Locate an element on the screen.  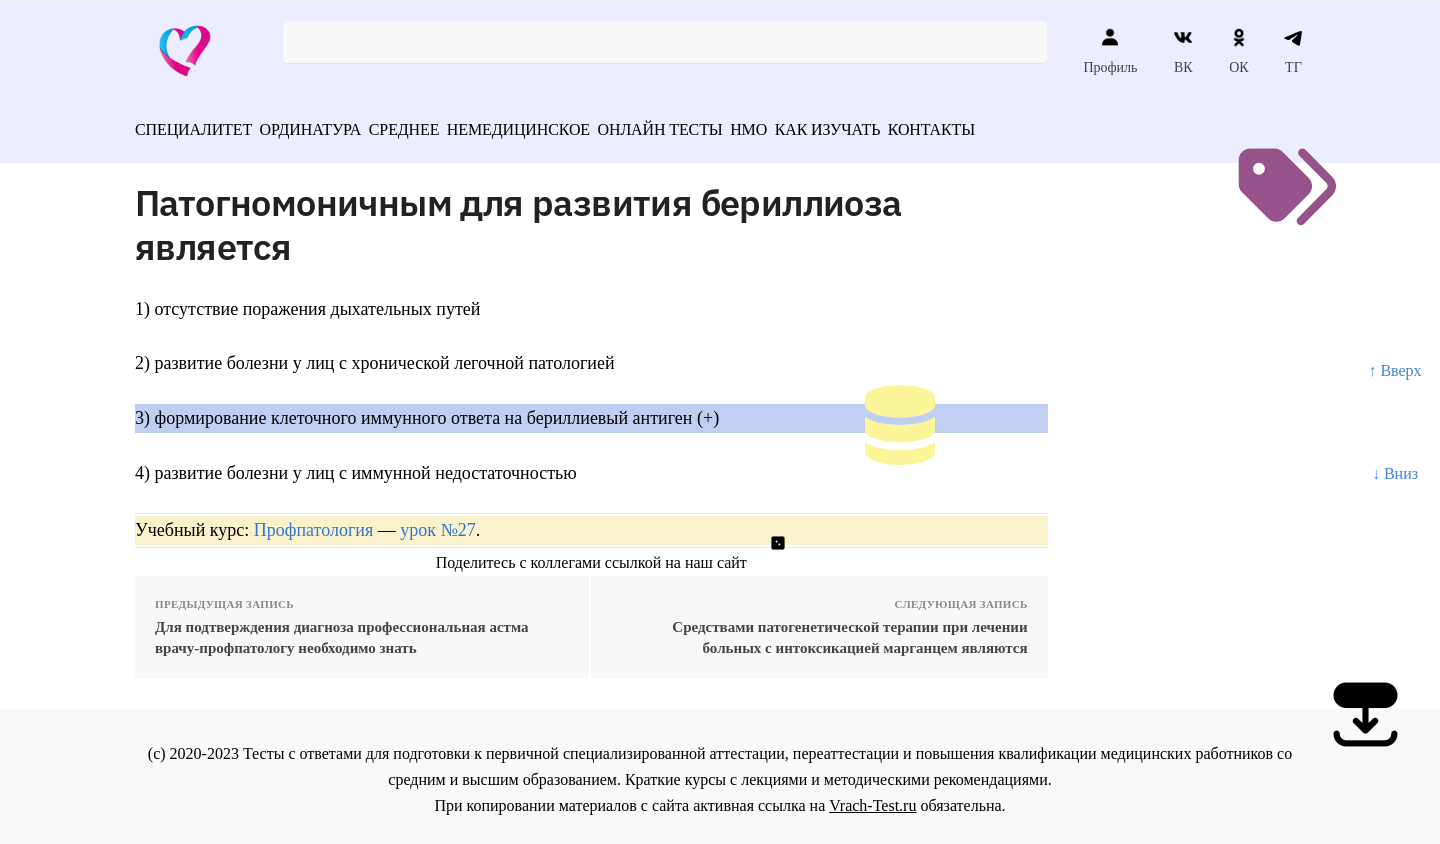
move element to bottom of layout is located at coordinates (1365, 714).